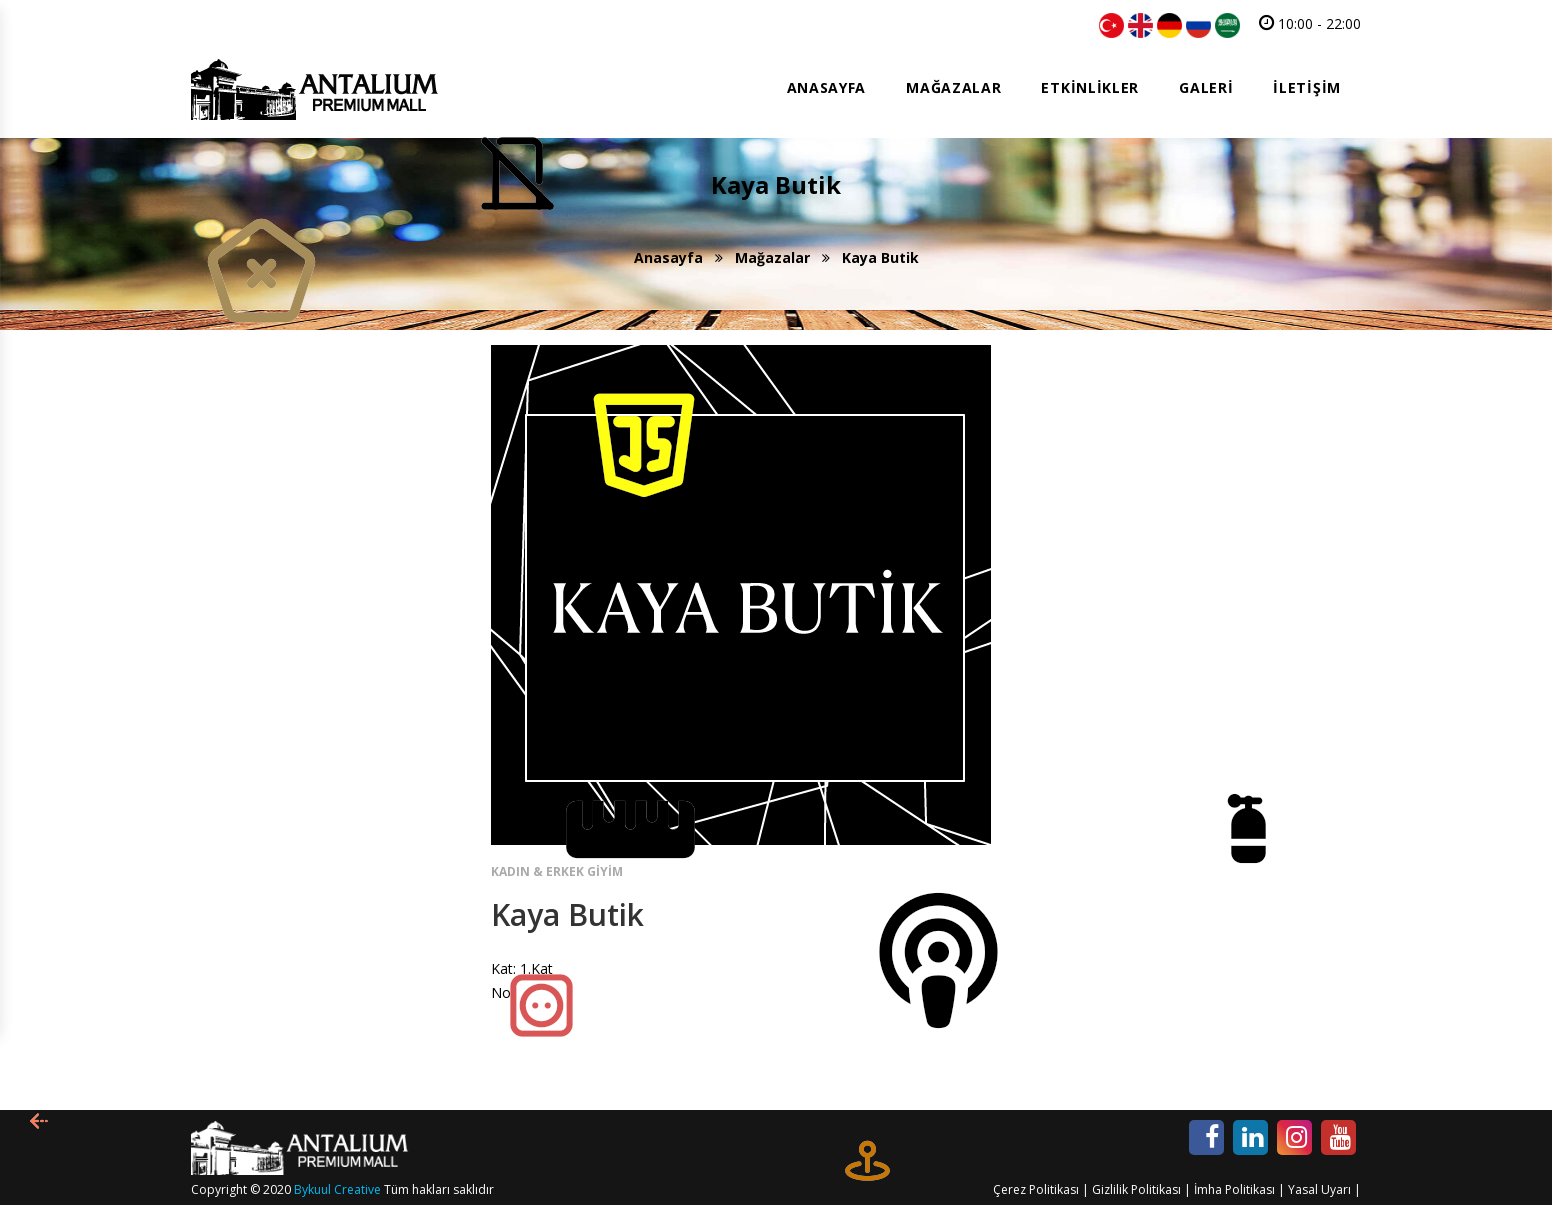 Image resolution: width=1552 pixels, height=1205 pixels. I want to click on mark a location on the map, so click(867, 1161).